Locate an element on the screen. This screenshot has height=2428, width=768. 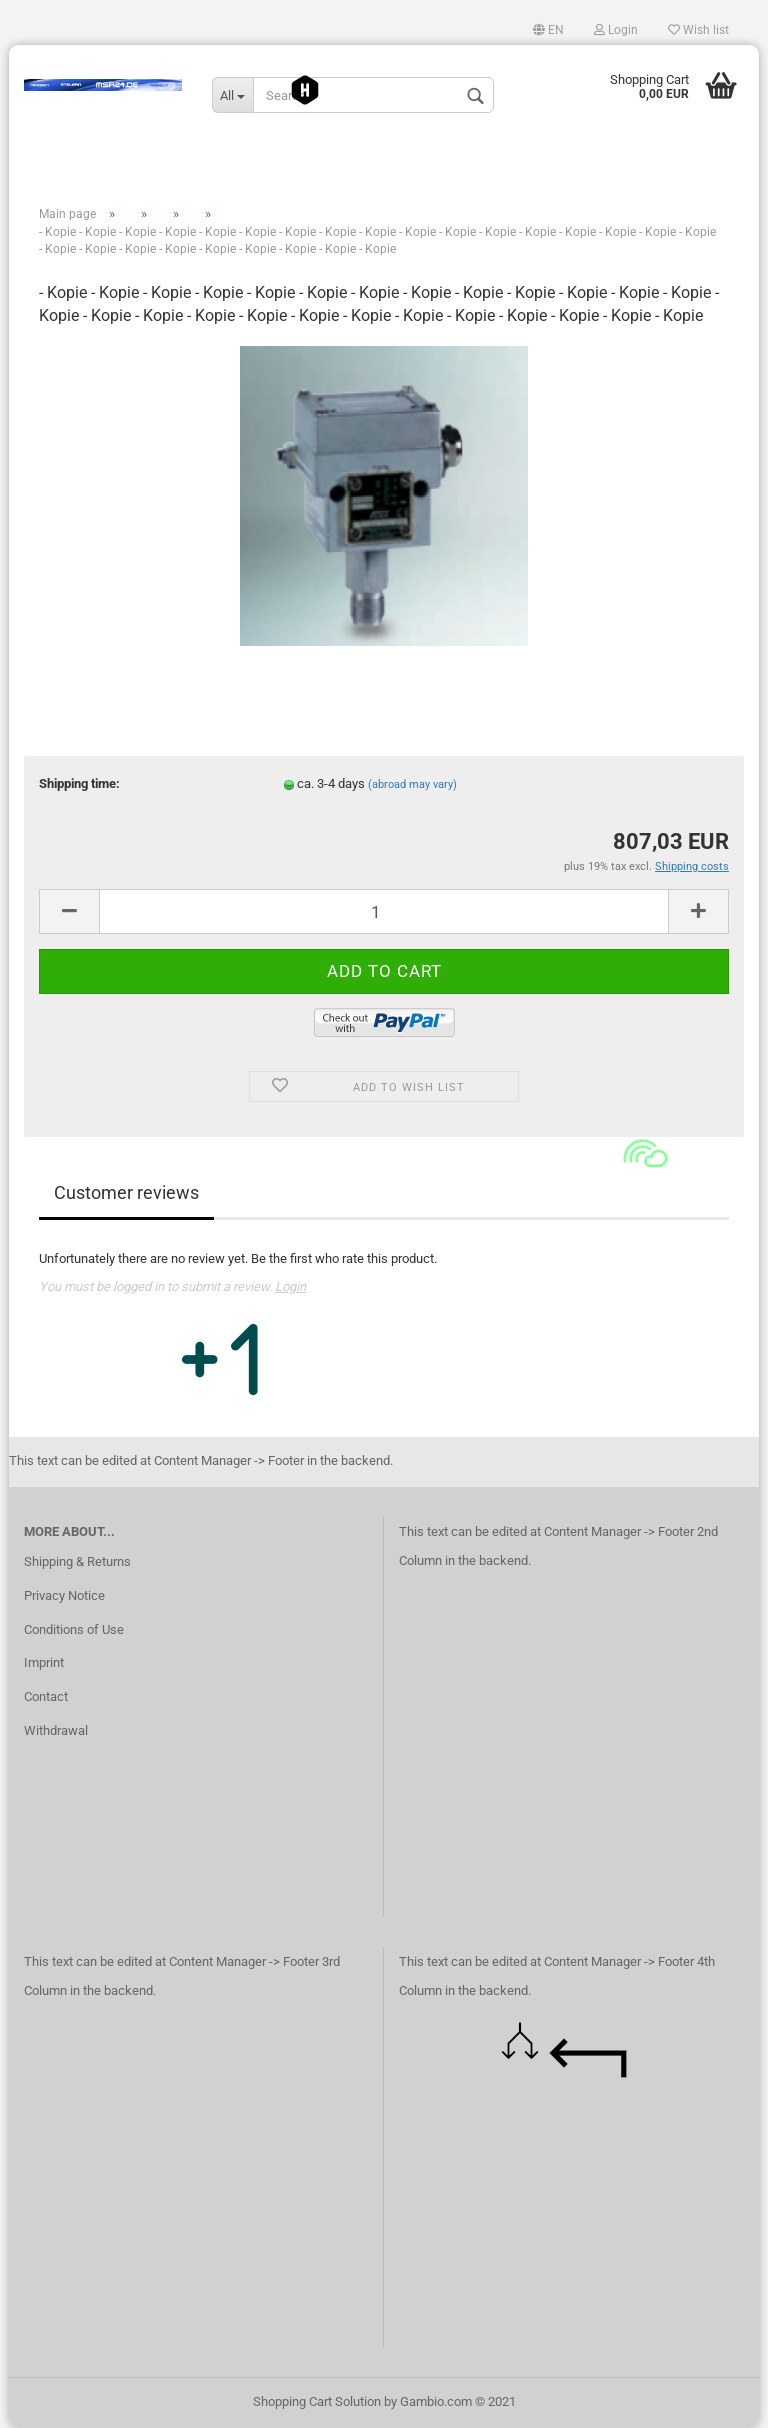
go back to previous screen is located at coordinates (588, 2058).